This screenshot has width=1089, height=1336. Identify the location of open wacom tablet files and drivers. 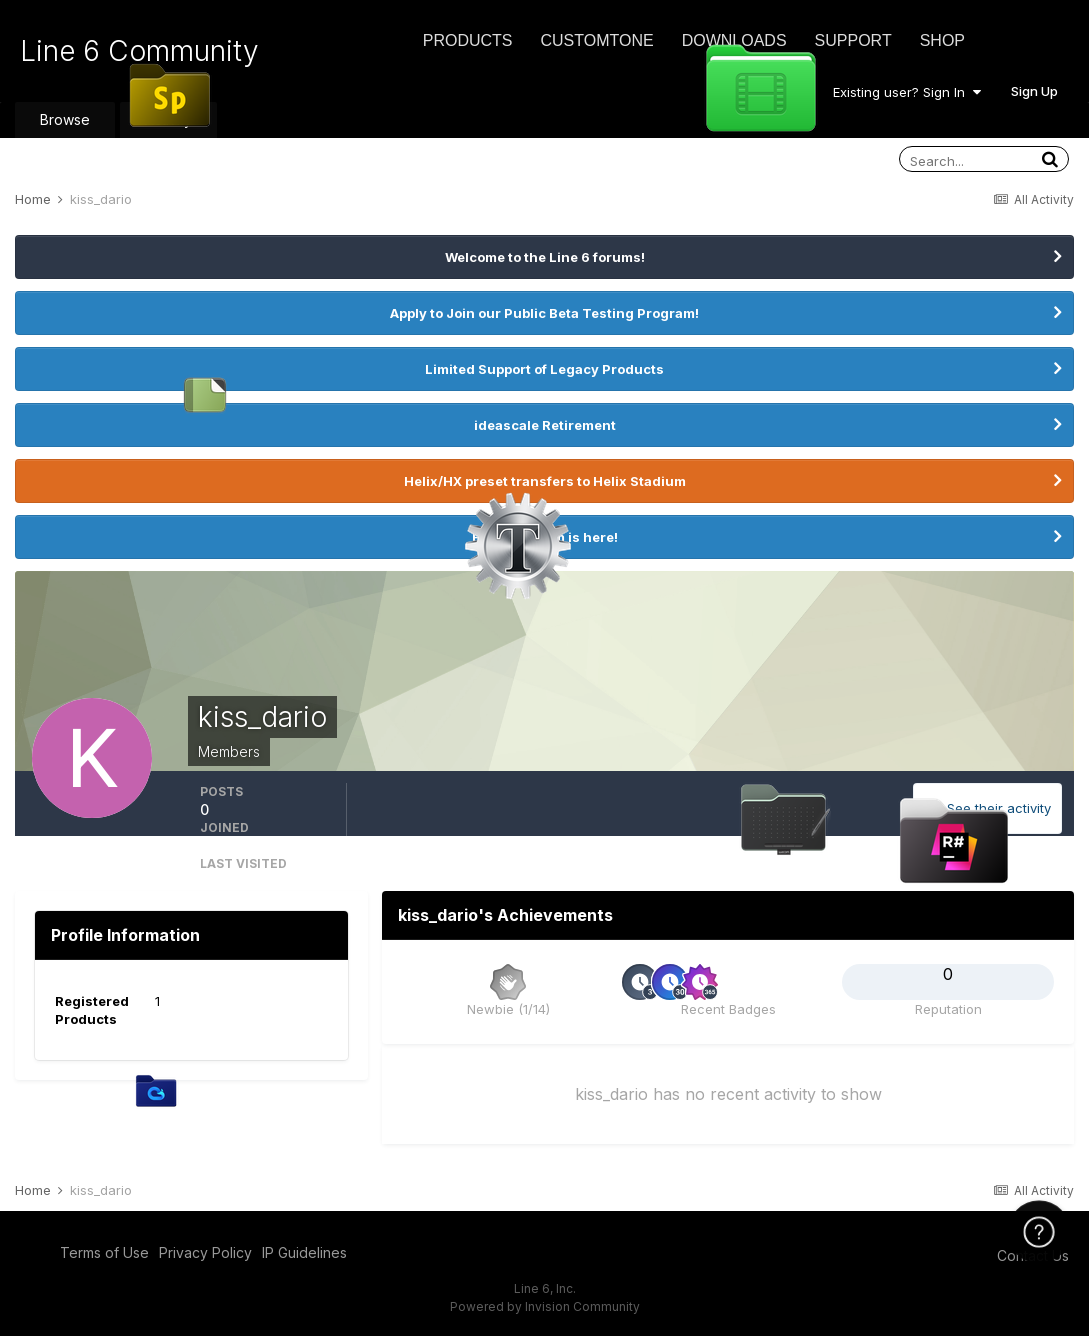
(783, 820).